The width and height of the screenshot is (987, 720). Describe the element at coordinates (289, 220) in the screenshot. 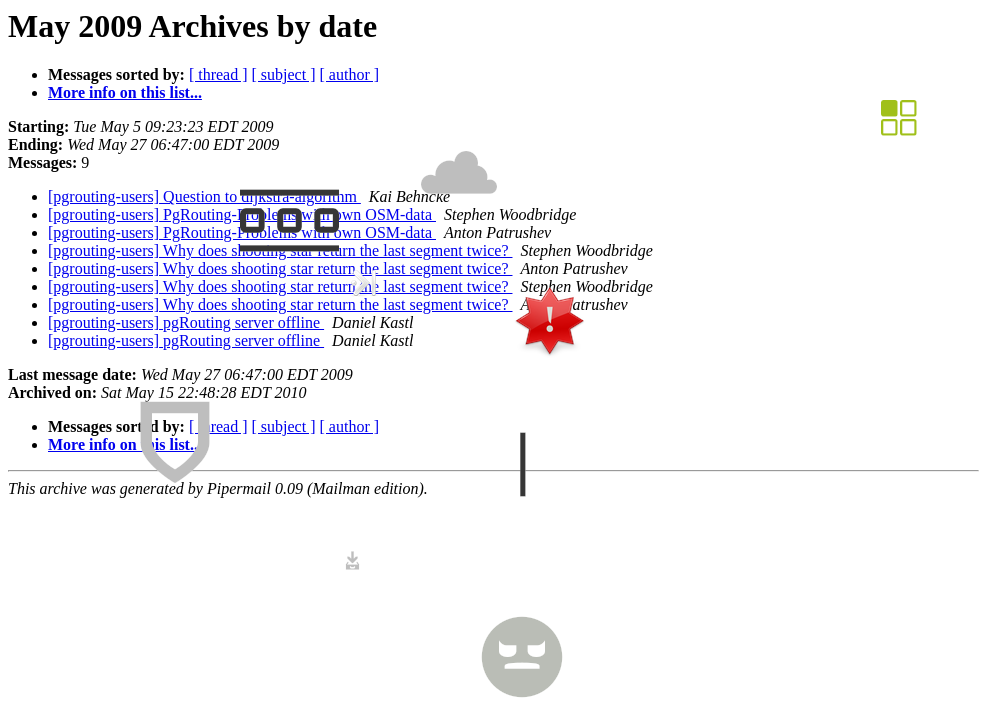

I see `access toolbar preferences` at that location.